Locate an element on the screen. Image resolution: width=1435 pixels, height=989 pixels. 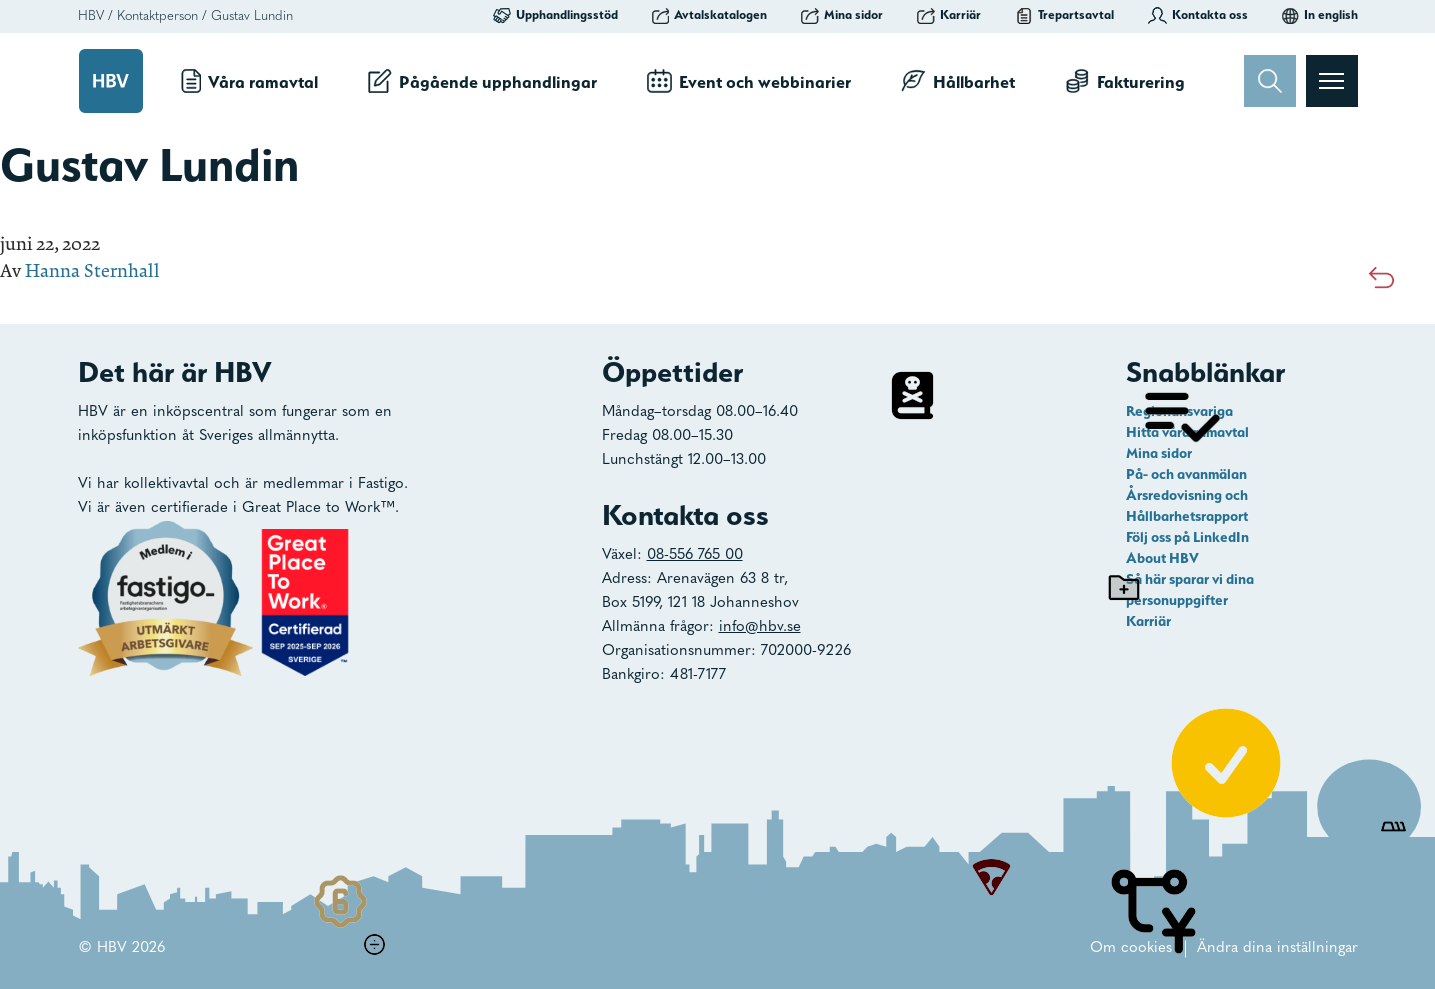
access dark mode or spooky theme settings is located at coordinates (912, 395).